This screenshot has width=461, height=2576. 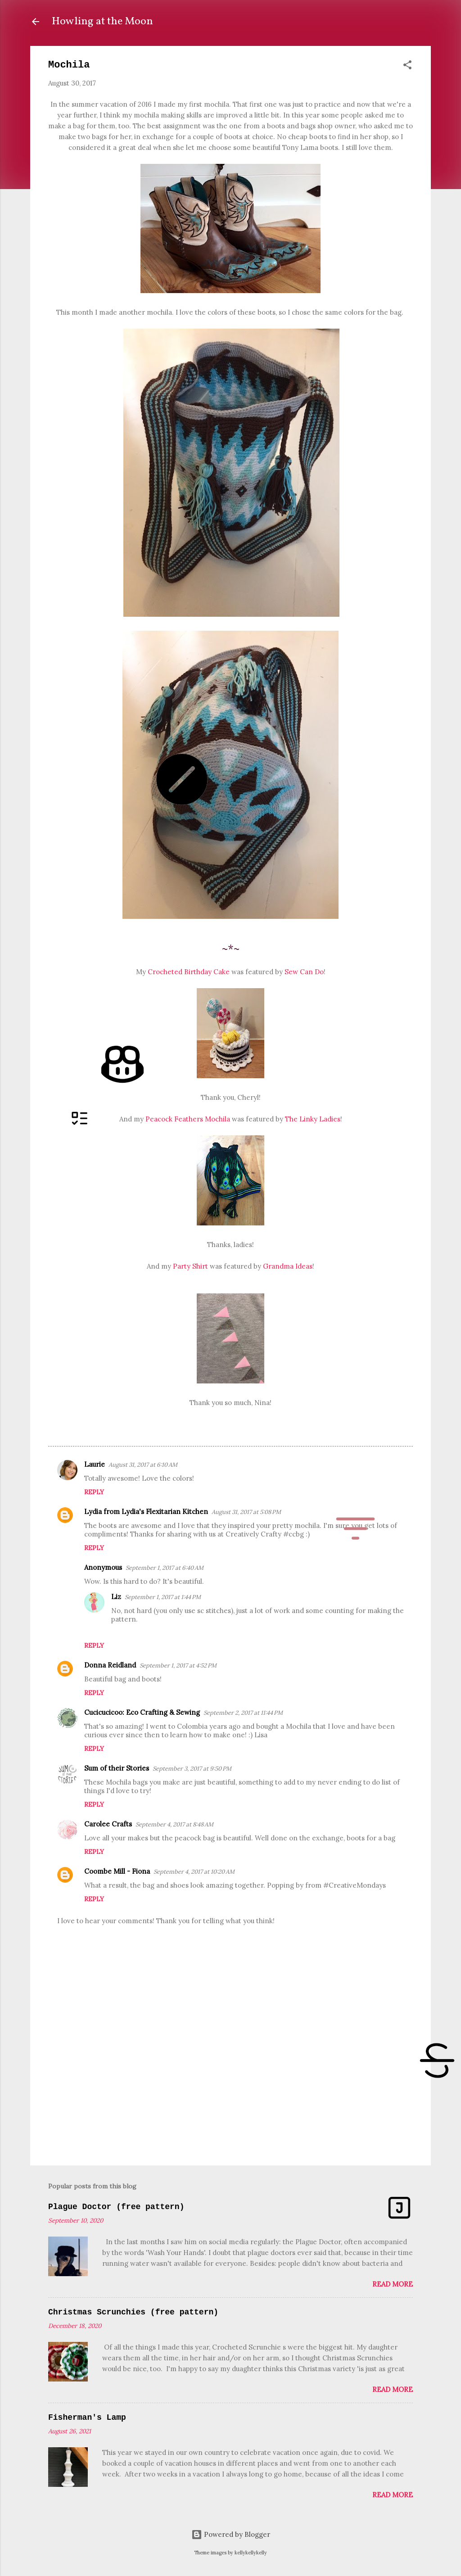 What do you see at coordinates (79, 1118) in the screenshot?
I see `view task list or checklist` at bounding box center [79, 1118].